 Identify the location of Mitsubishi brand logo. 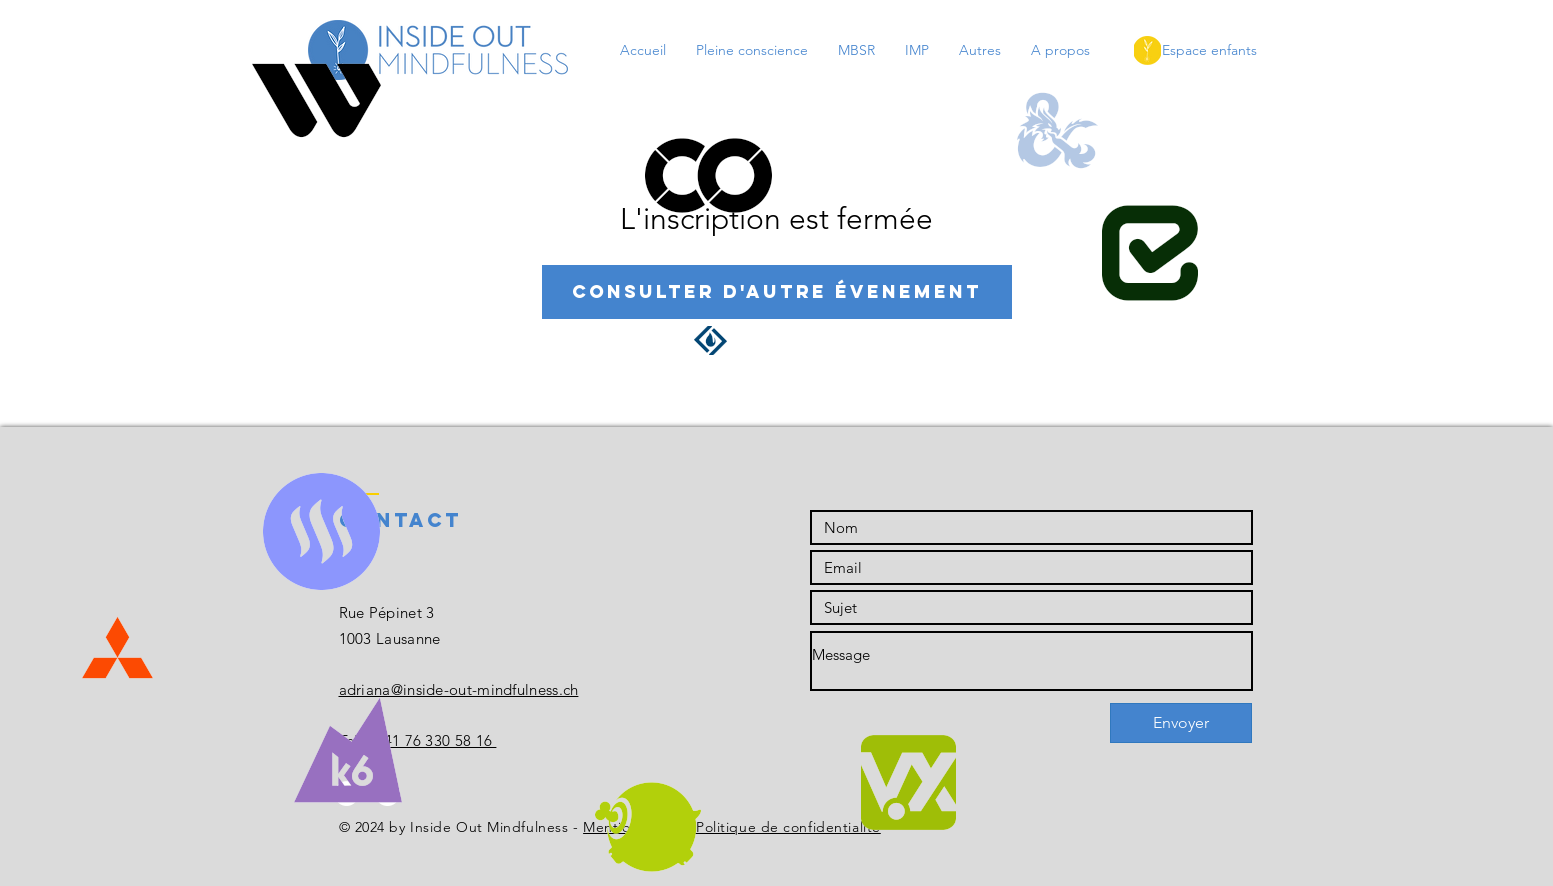
(117, 647).